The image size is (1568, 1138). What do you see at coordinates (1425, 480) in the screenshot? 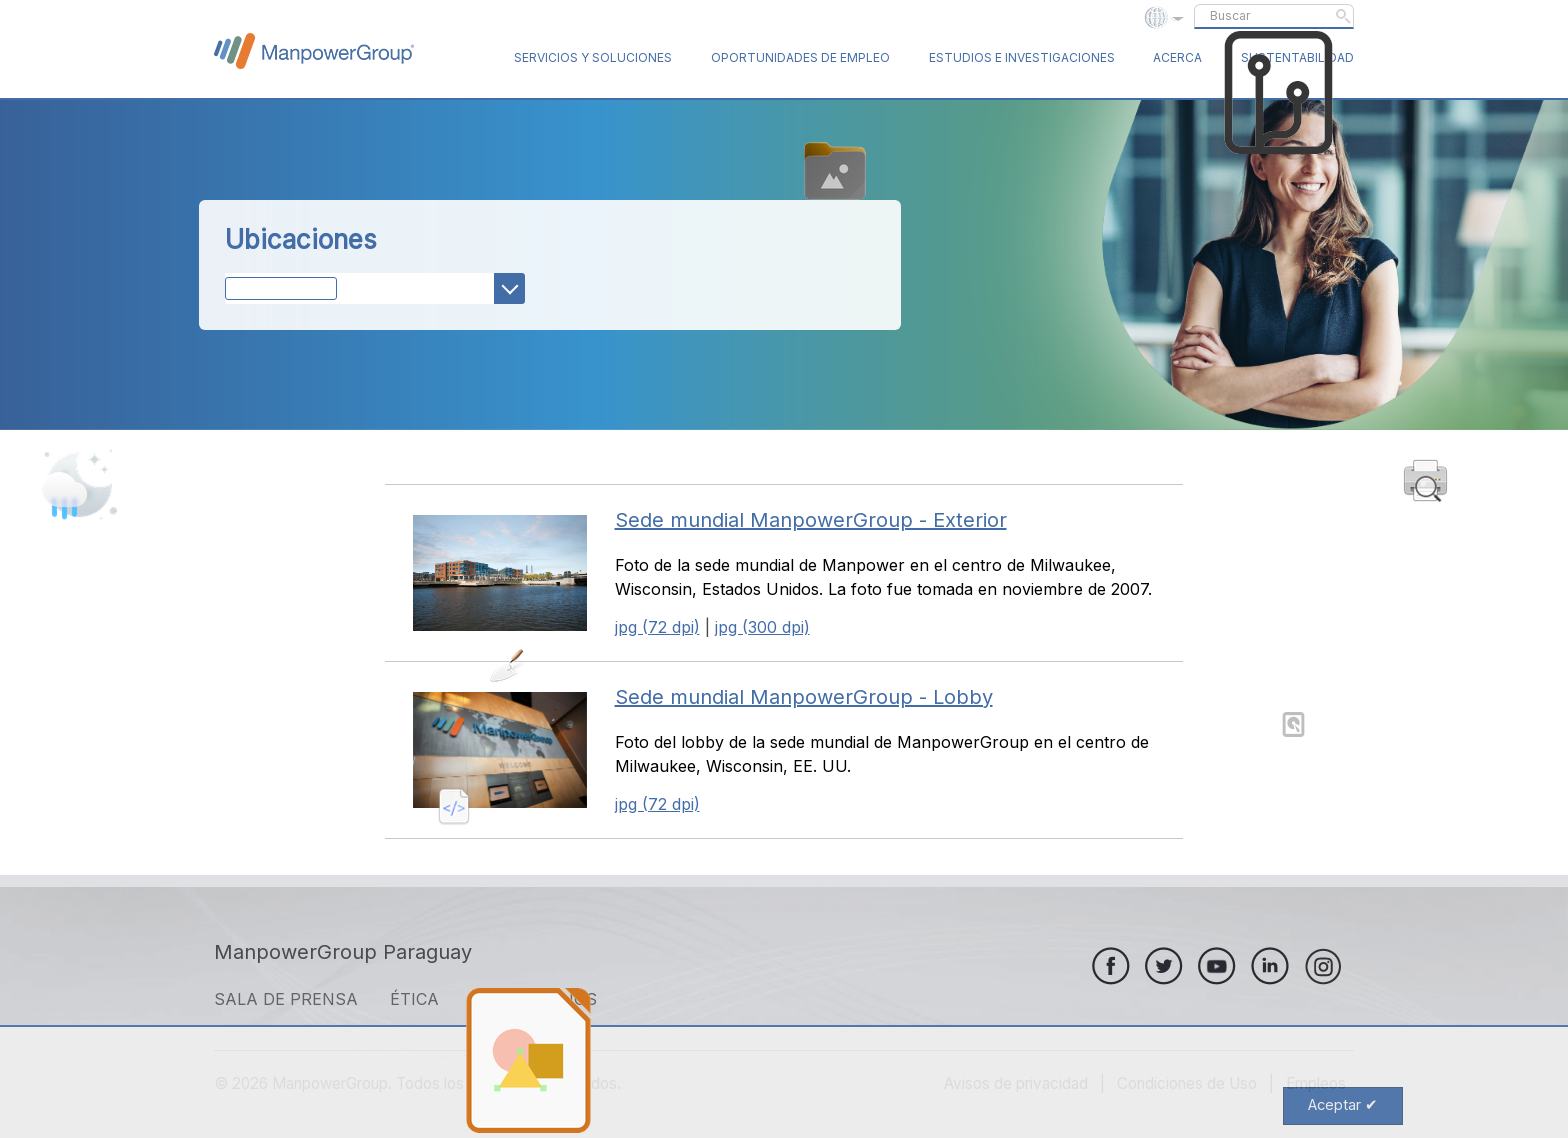
I see `preview document before printing` at bounding box center [1425, 480].